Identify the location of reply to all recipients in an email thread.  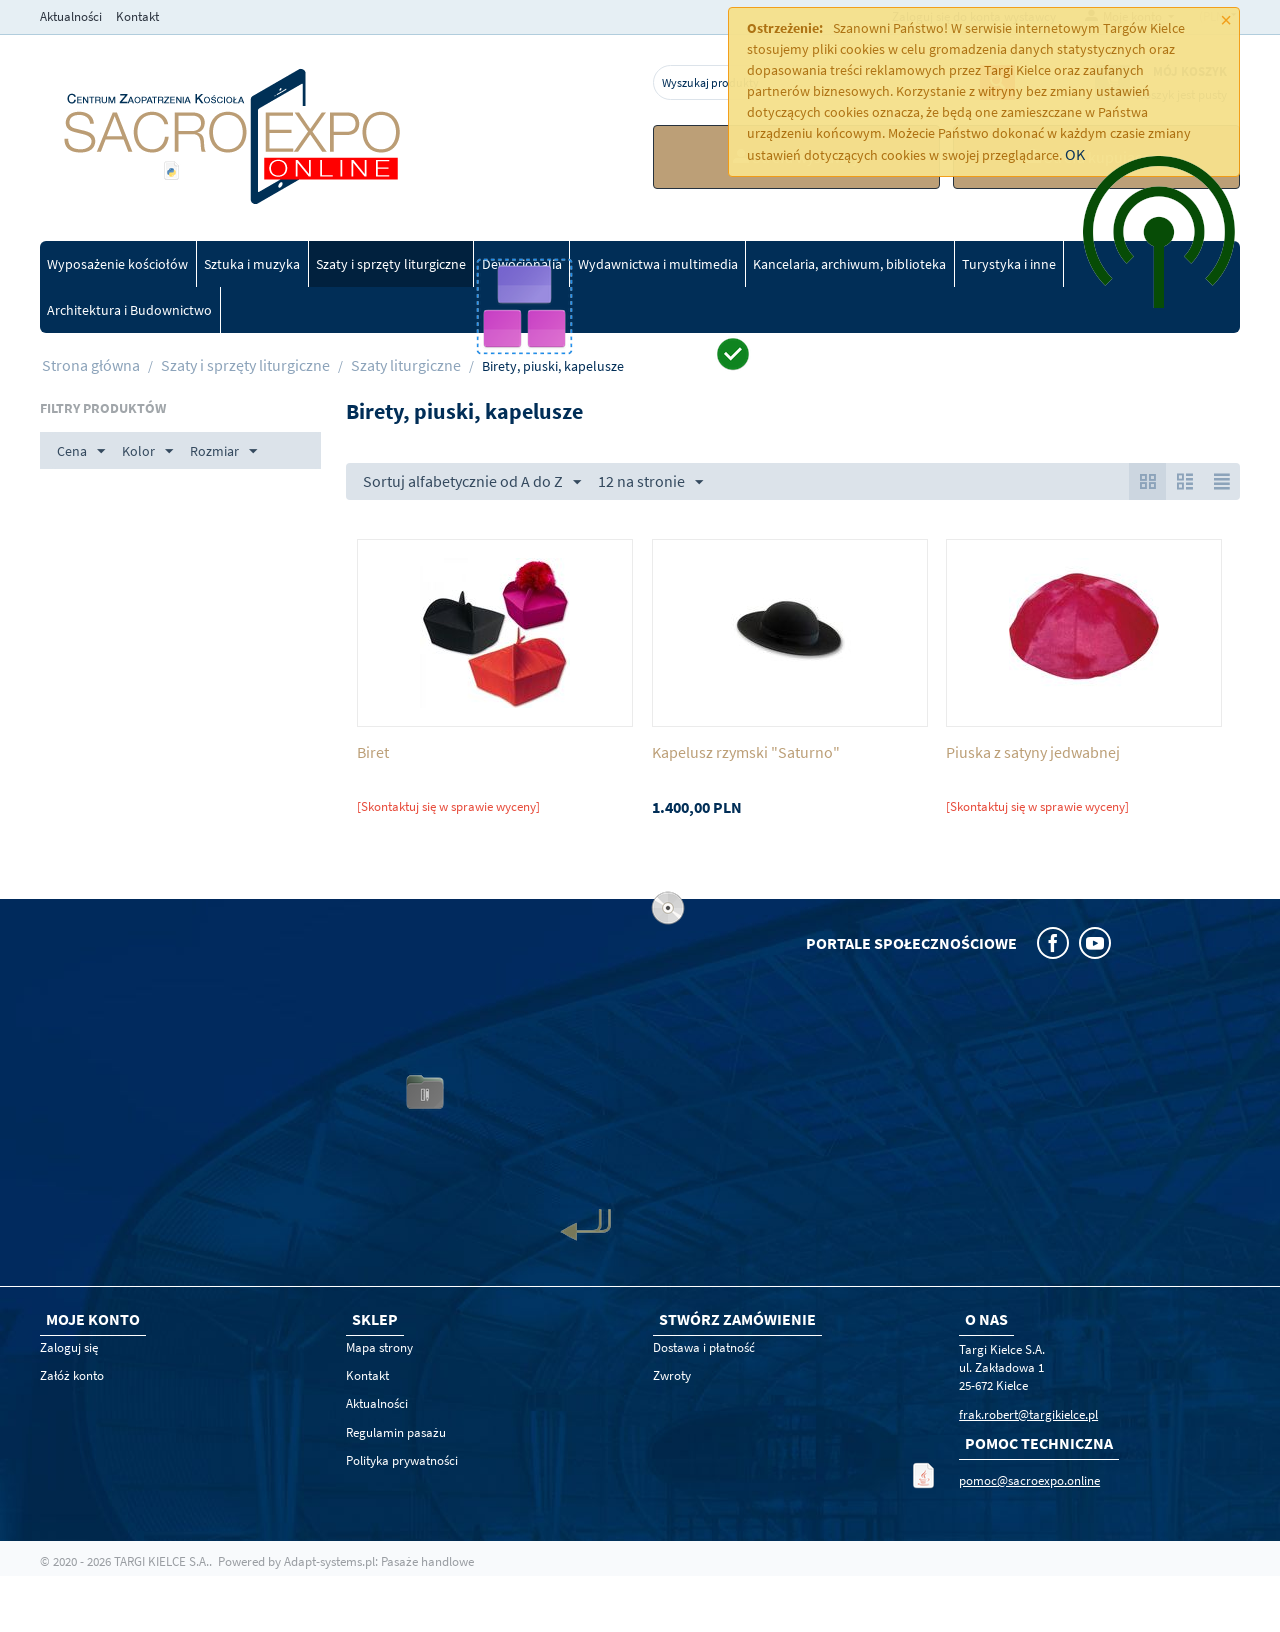
(585, 1221).